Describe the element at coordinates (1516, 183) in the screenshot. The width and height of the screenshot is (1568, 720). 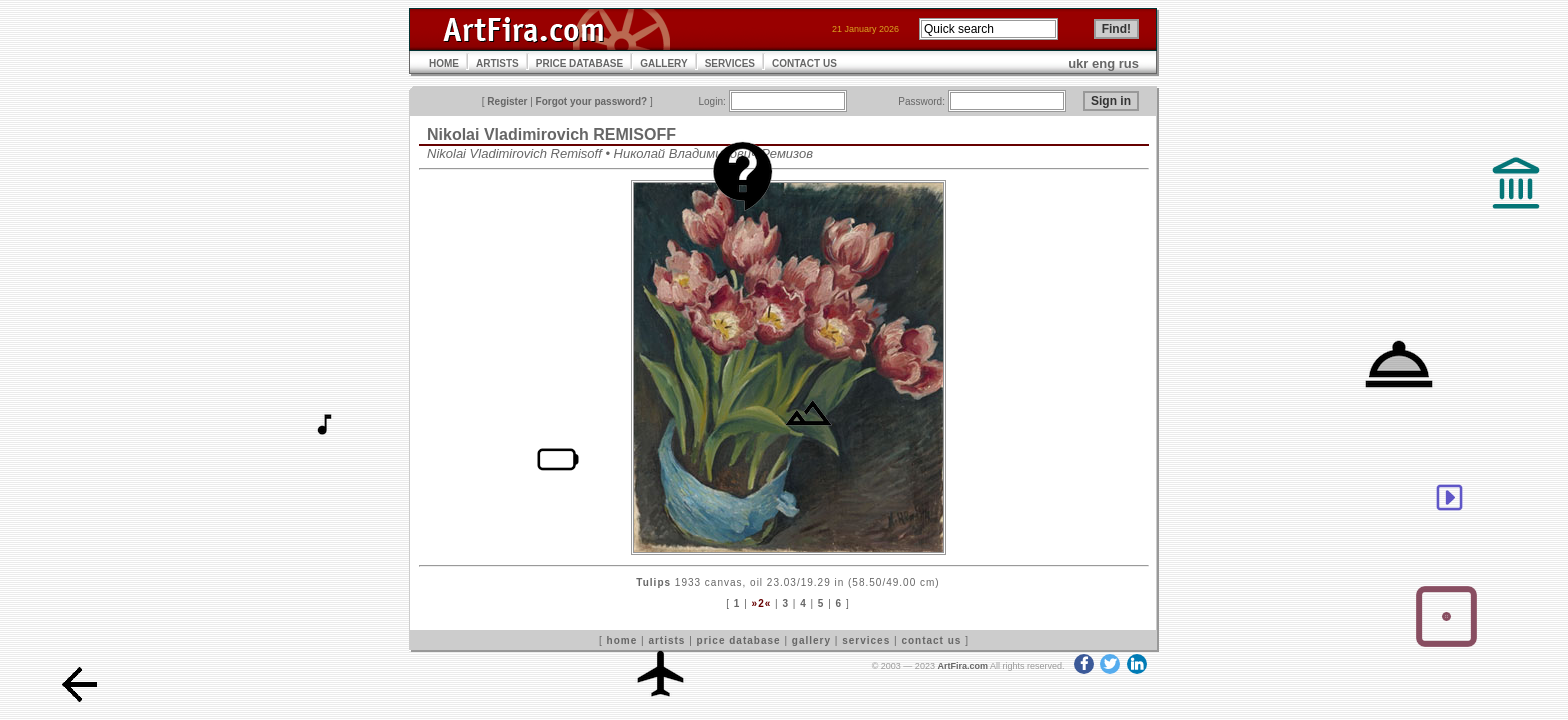
I see `view nearby landmarks or points of interest` at that location.